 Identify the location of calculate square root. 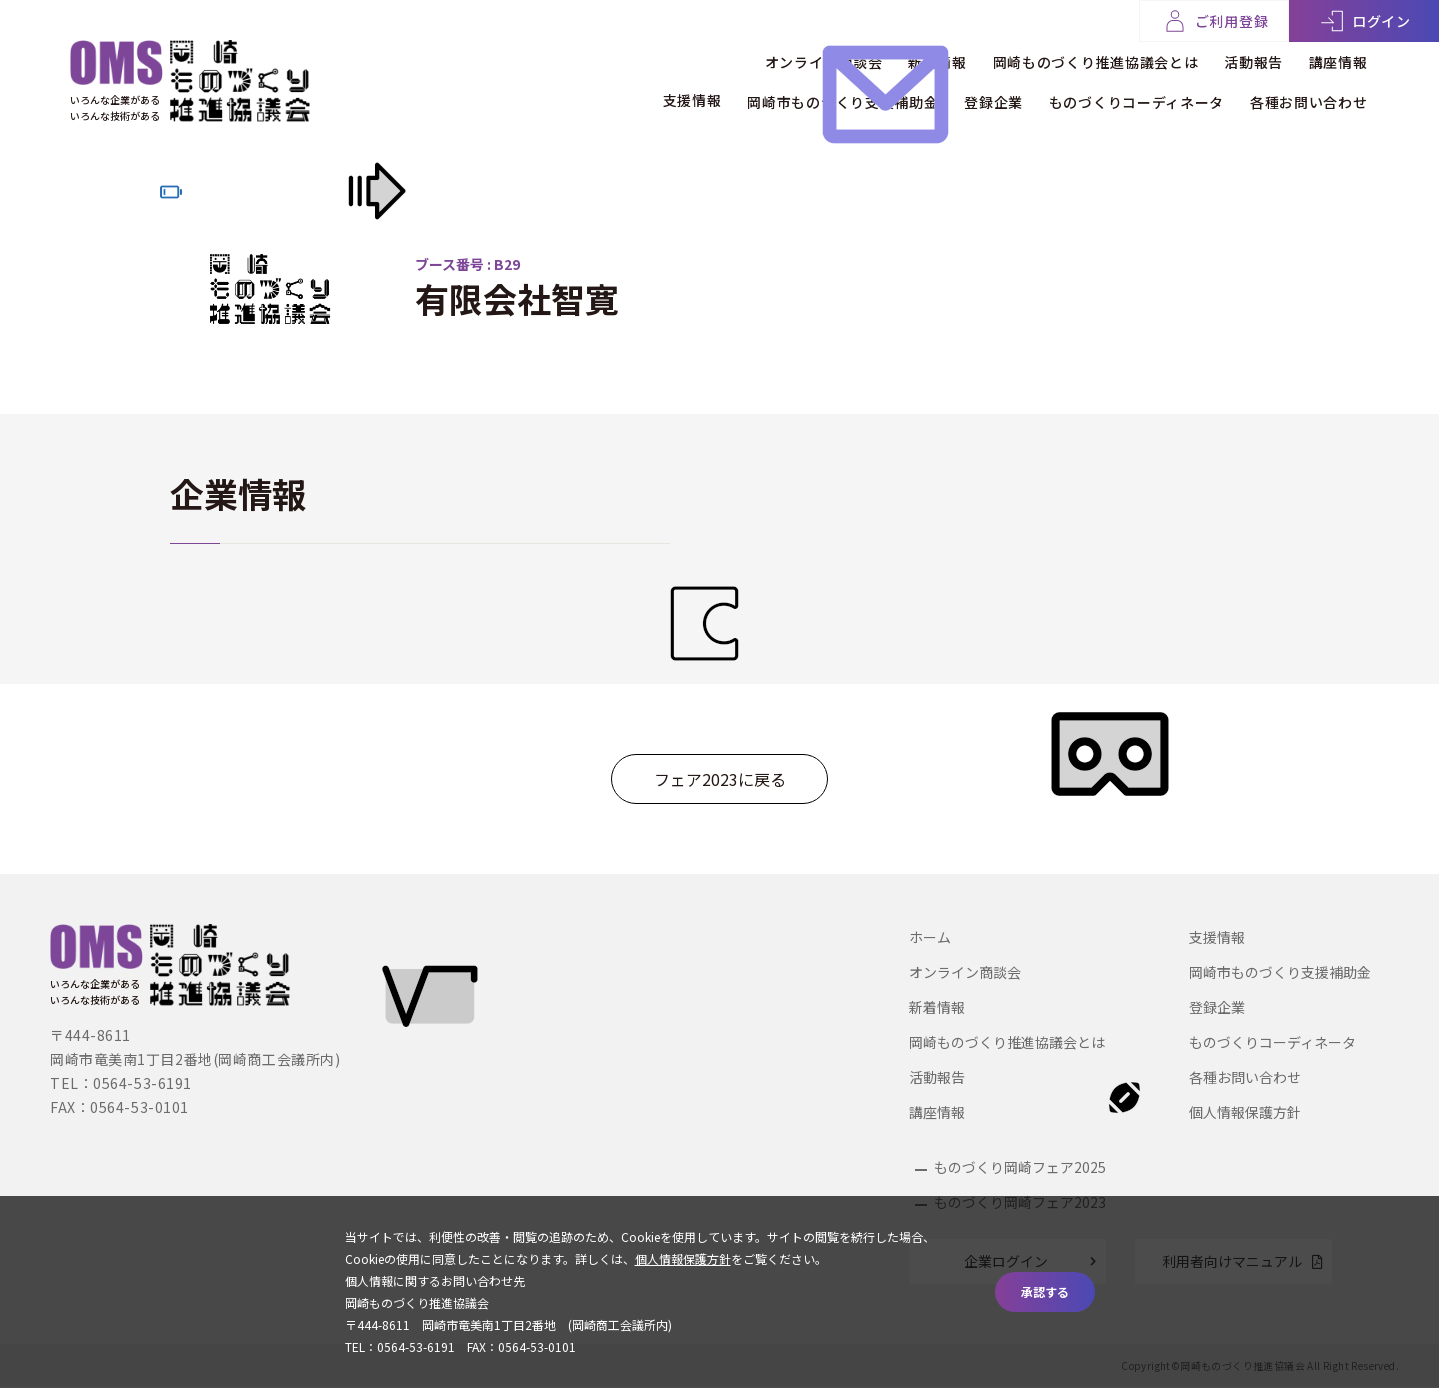
(426, 989).